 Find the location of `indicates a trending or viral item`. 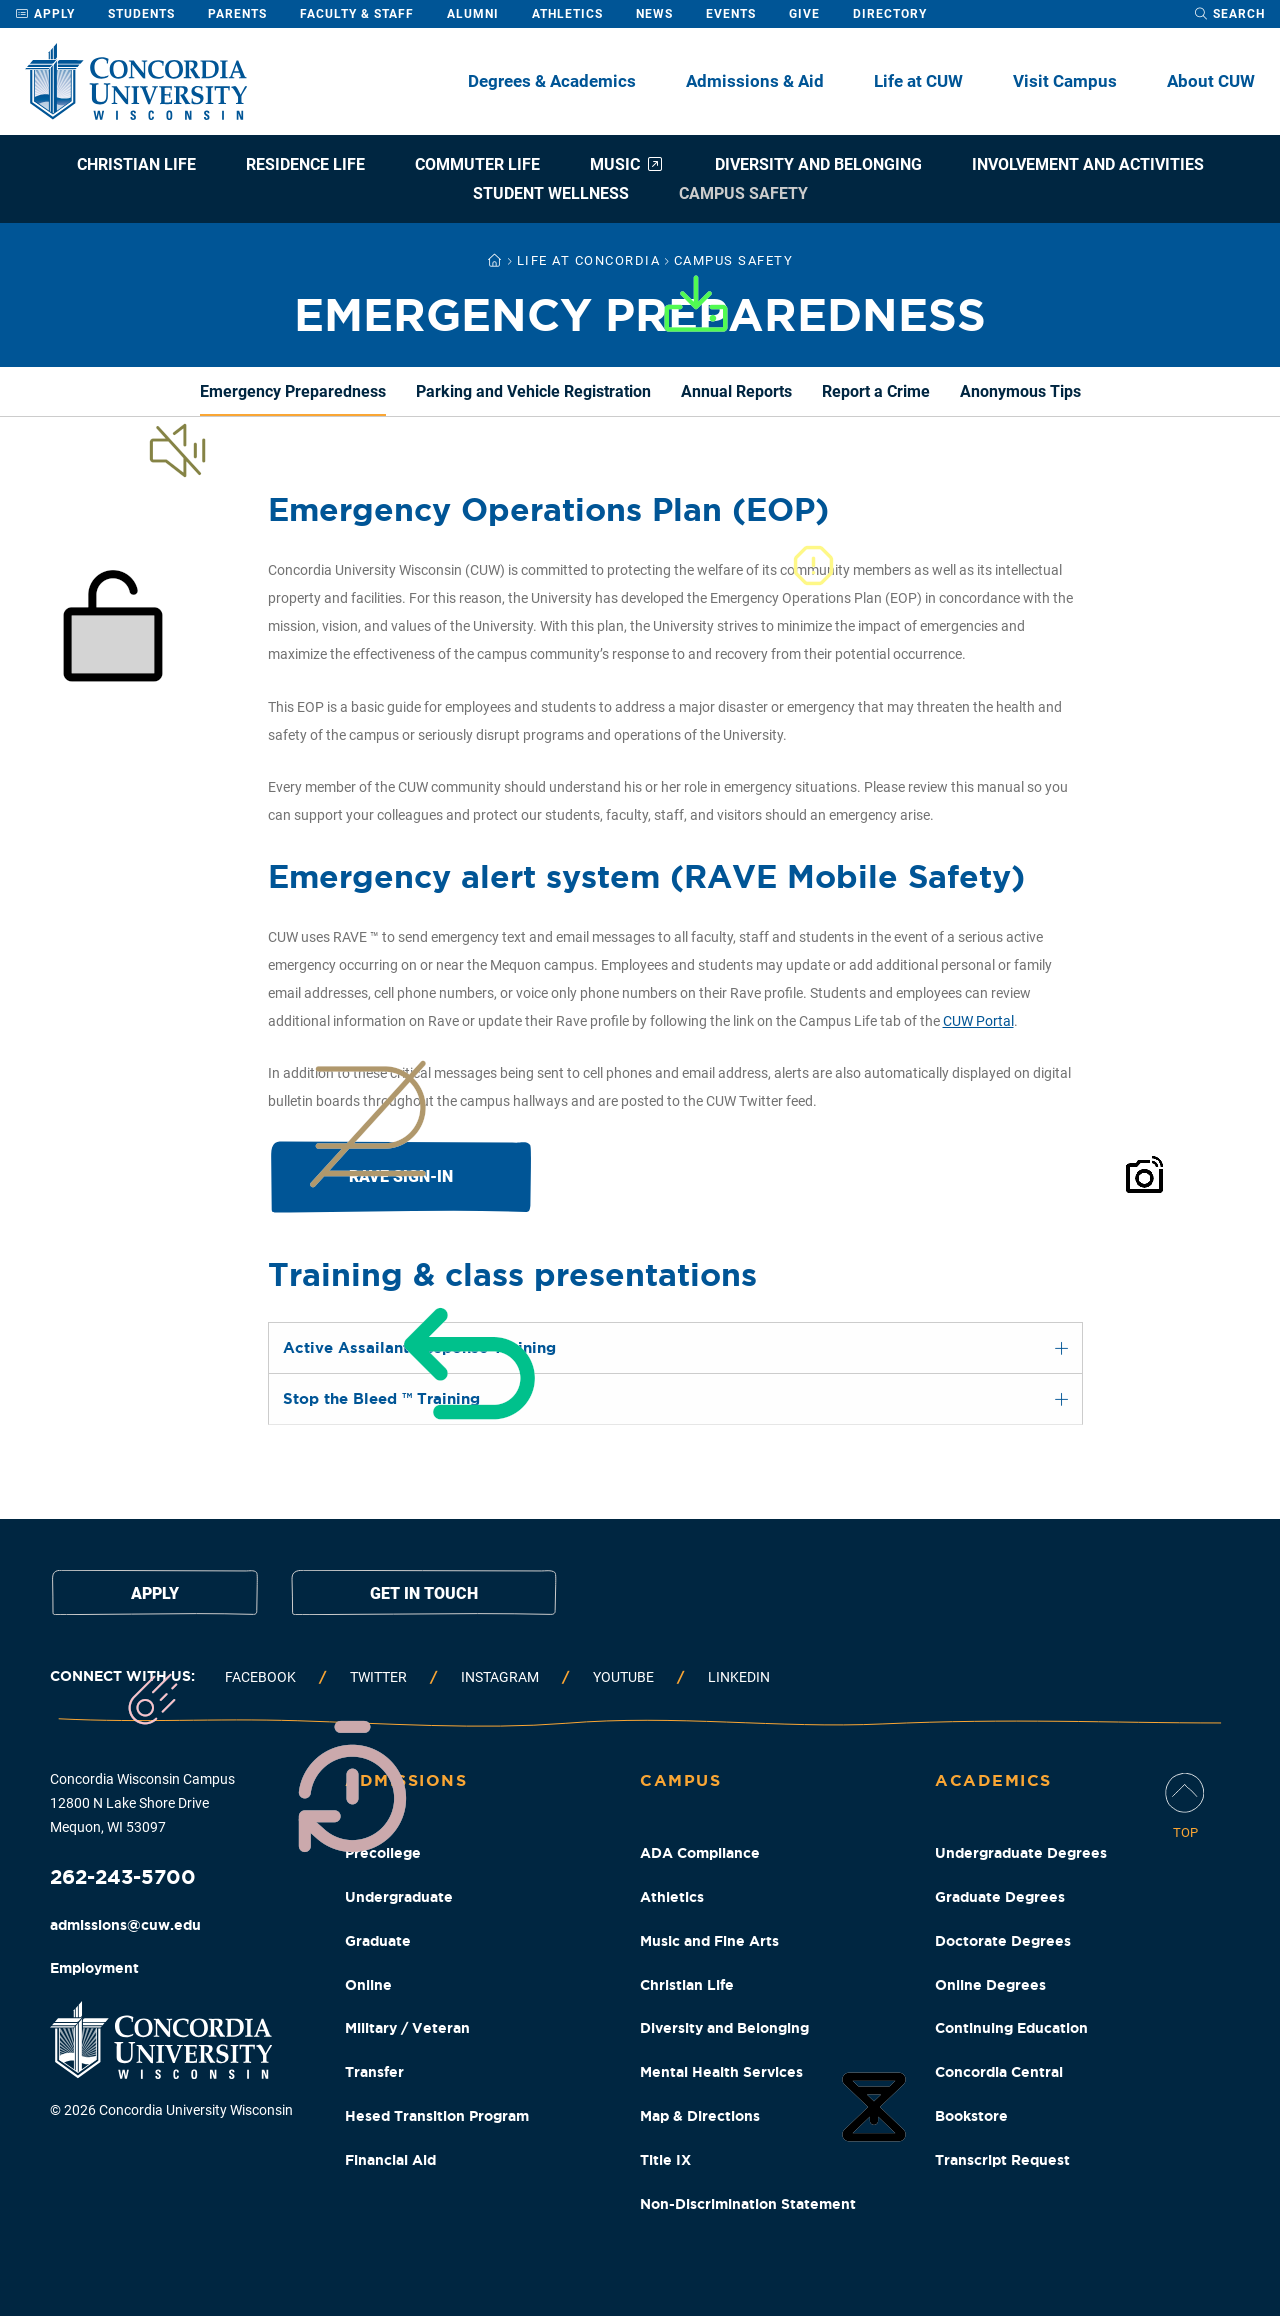

indicates a trending or viral item is located at coordinates (153, 1700).